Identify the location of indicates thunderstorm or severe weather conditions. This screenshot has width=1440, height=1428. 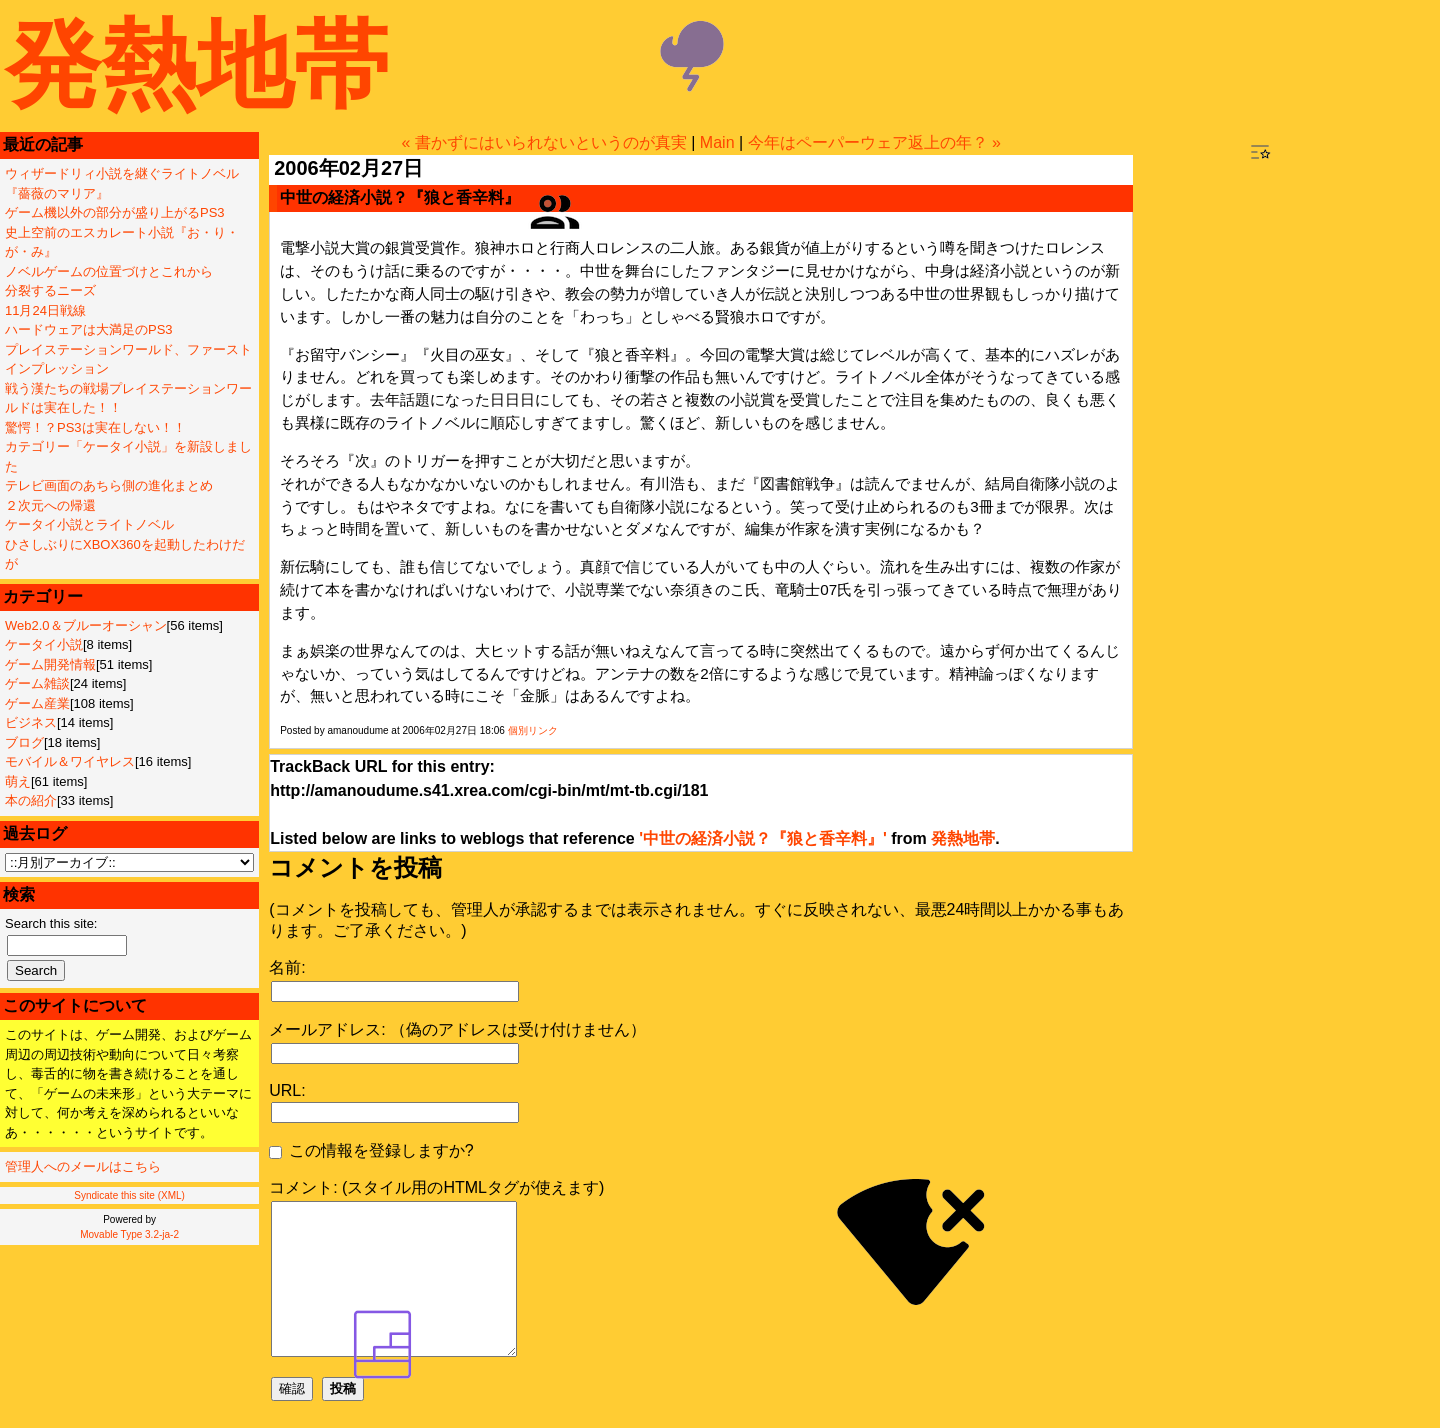
(692, 55).